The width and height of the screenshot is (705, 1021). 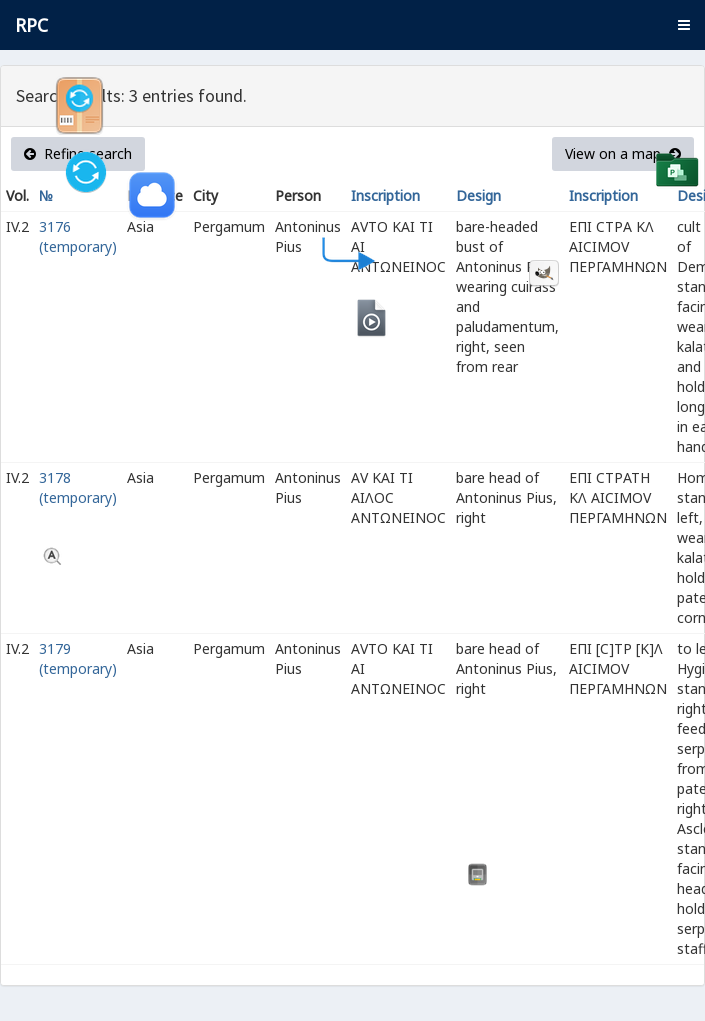 What do you see at coordinates (52, 556) in the screenshot?
I see `search within the current project` at bounding box center [52, 556].